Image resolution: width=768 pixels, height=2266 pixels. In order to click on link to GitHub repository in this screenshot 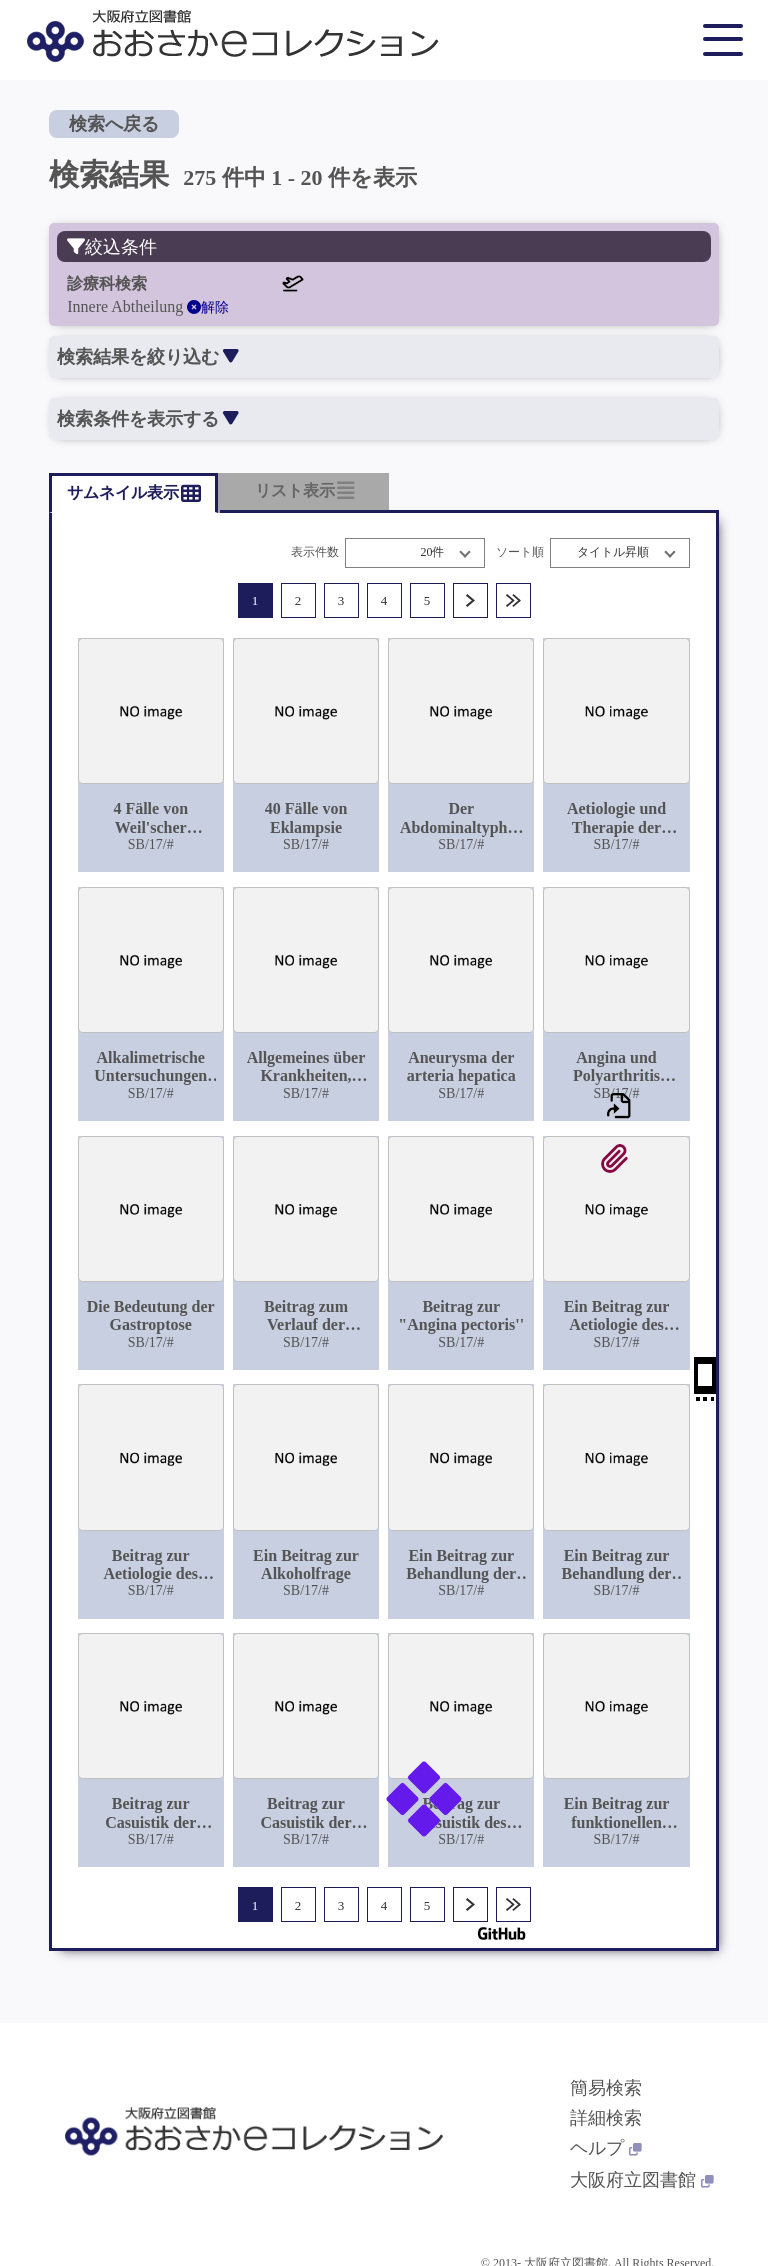, I will do `click(502, 1933)`.